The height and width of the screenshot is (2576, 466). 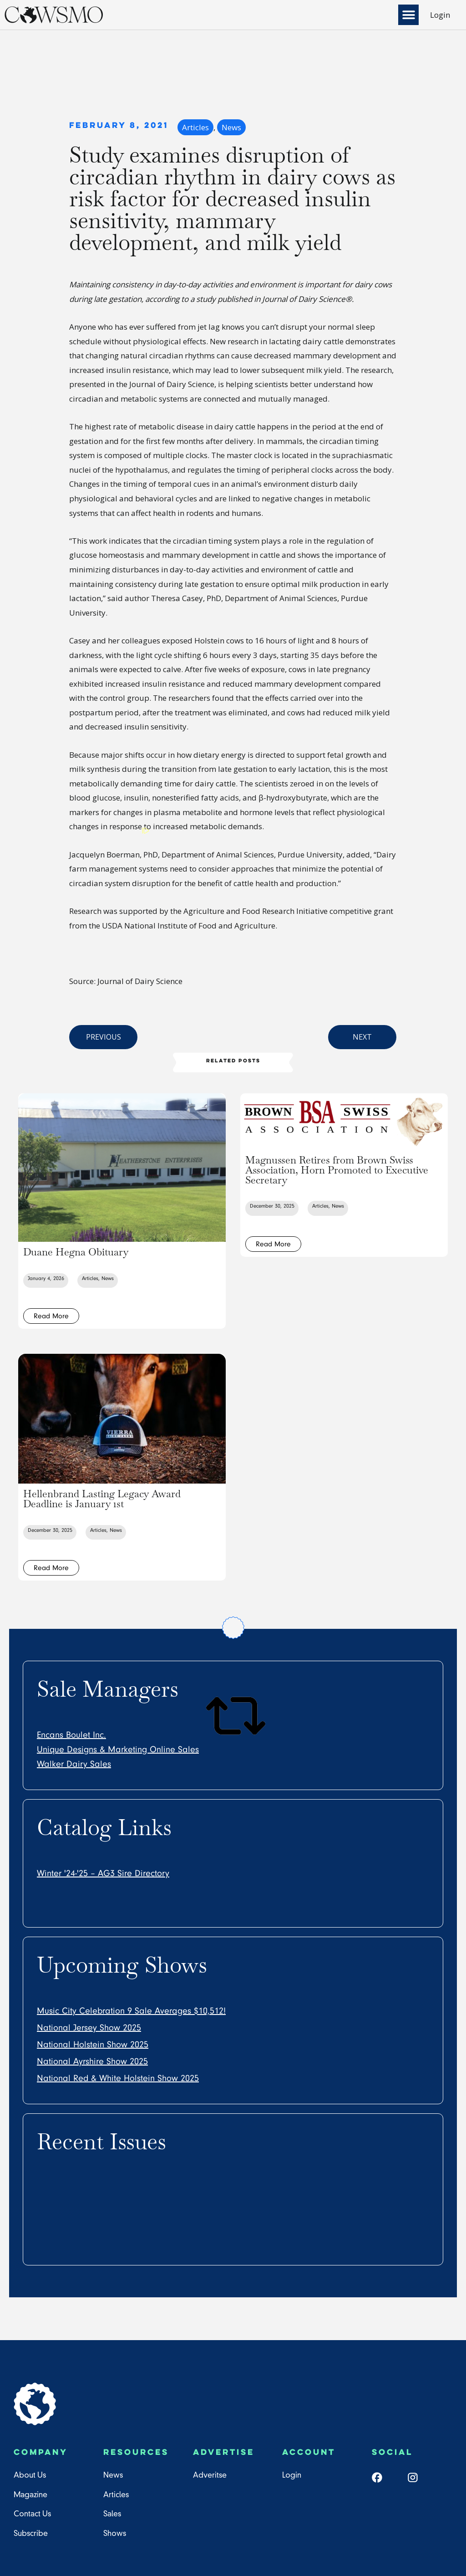 I want to click on enable repeat or loop playback, so click(x=236, y=1716).